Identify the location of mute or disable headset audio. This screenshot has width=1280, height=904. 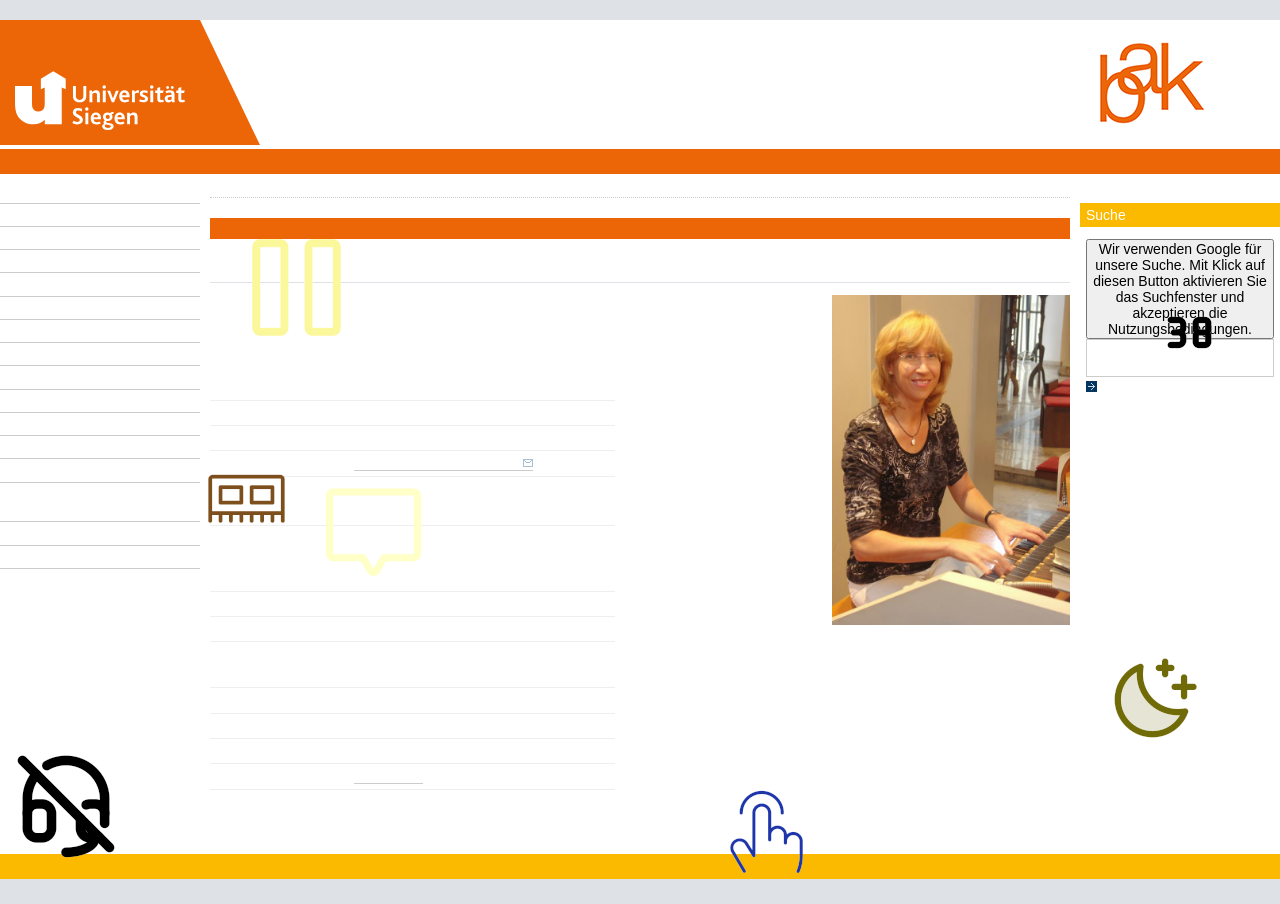
(66, 804).